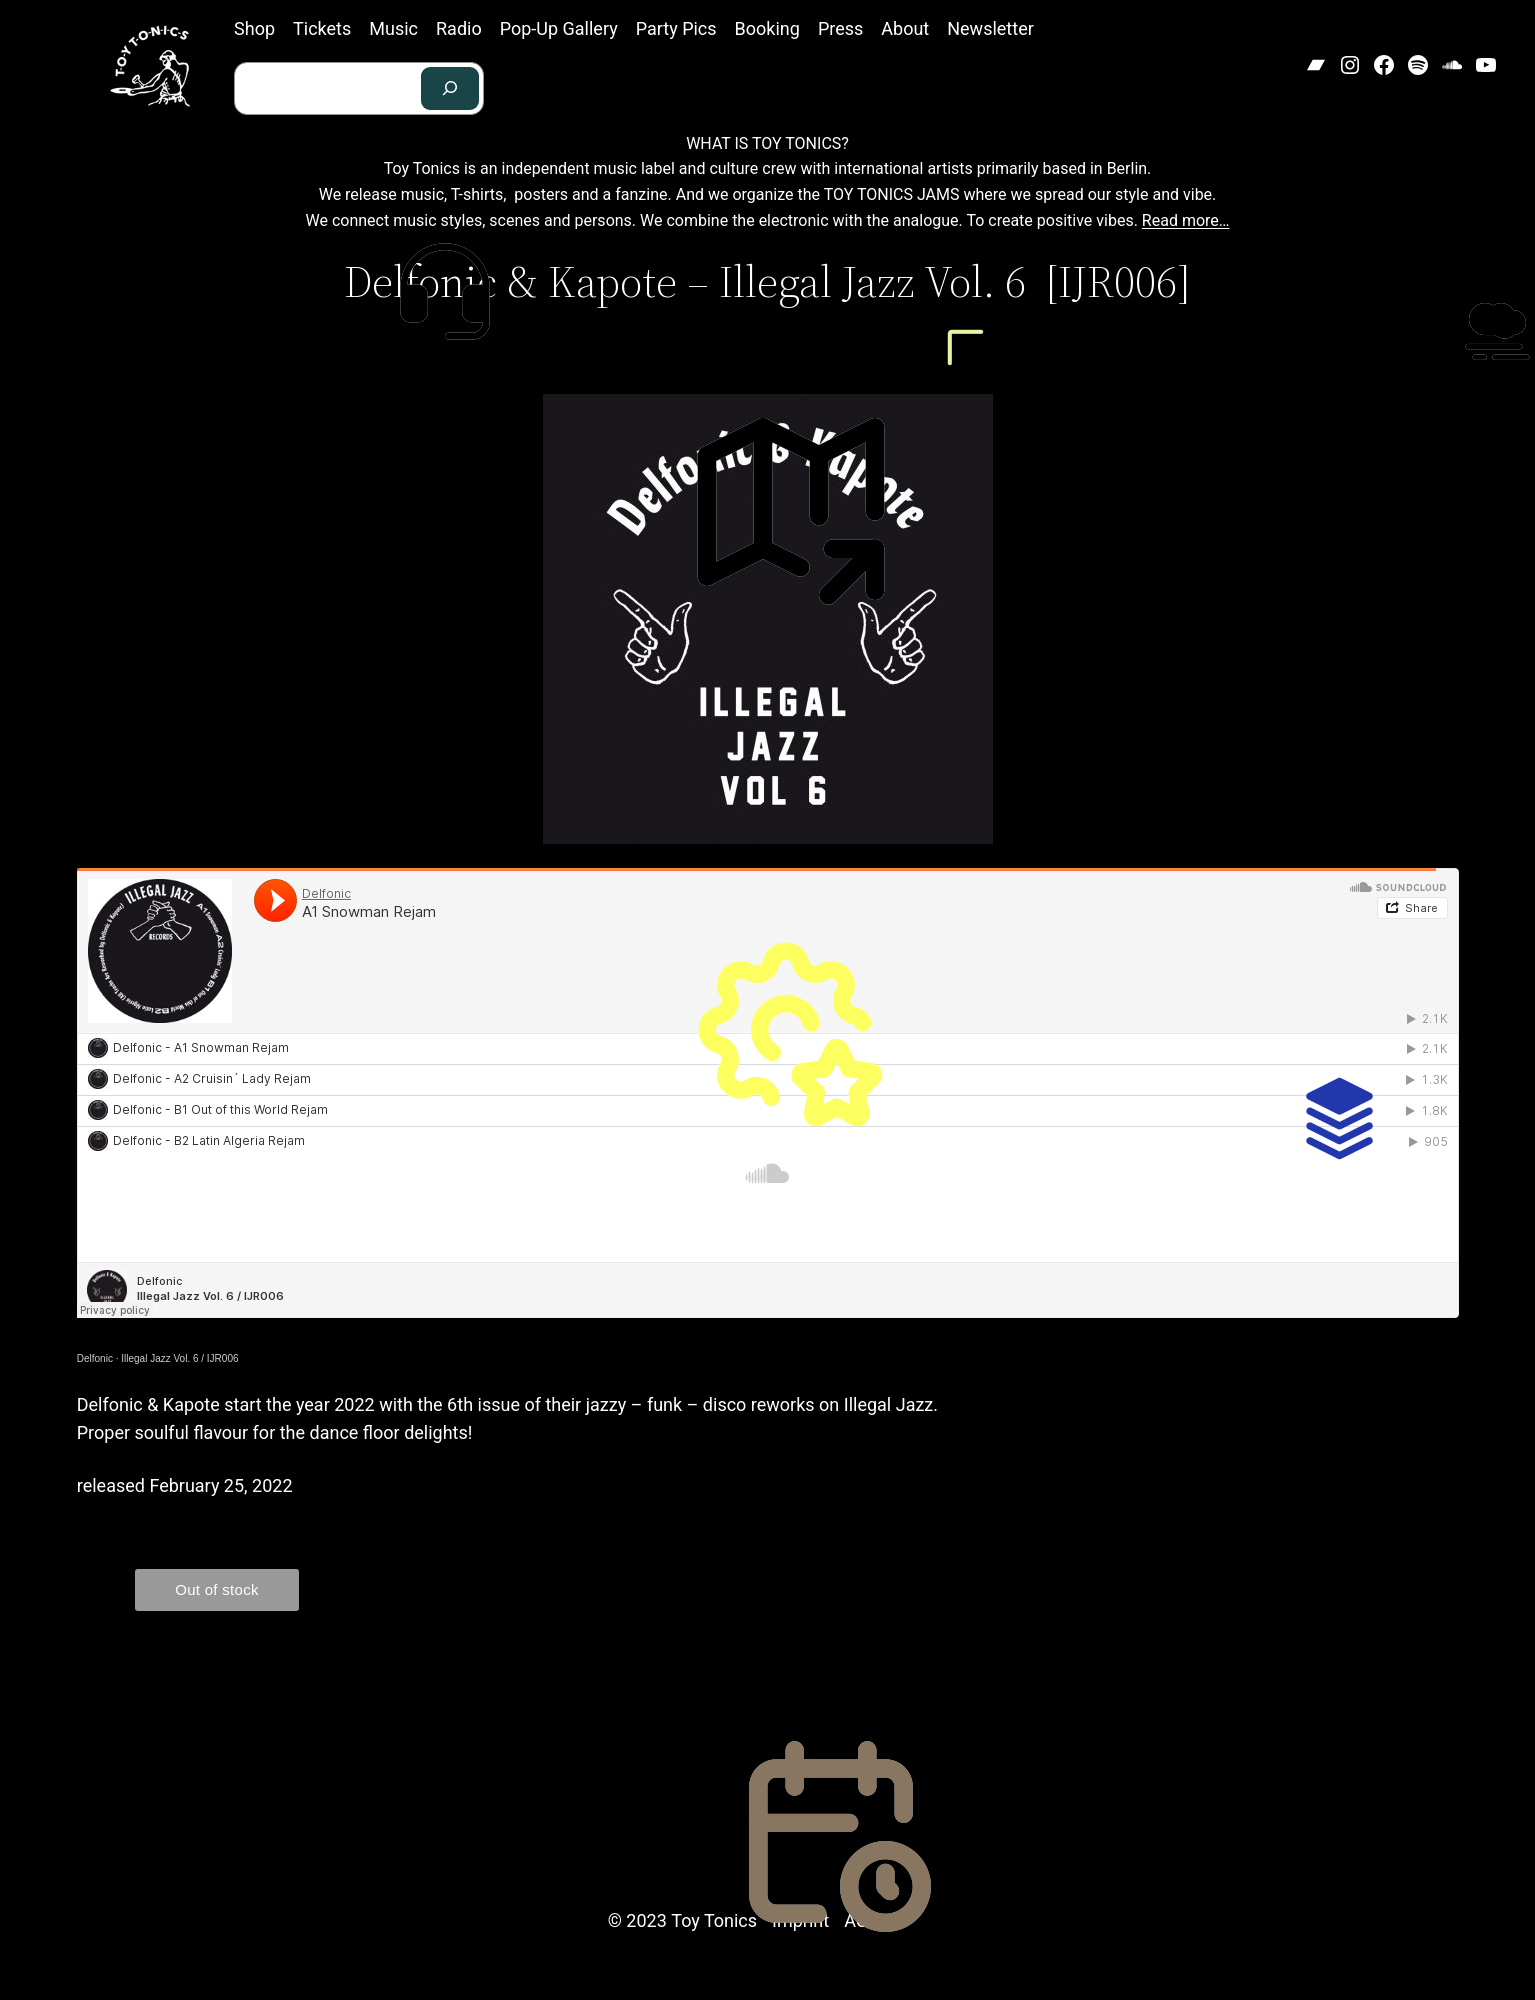  Describe the element at coordinates (445, 288) in the screenshot. I see `contact customer support` at that location.